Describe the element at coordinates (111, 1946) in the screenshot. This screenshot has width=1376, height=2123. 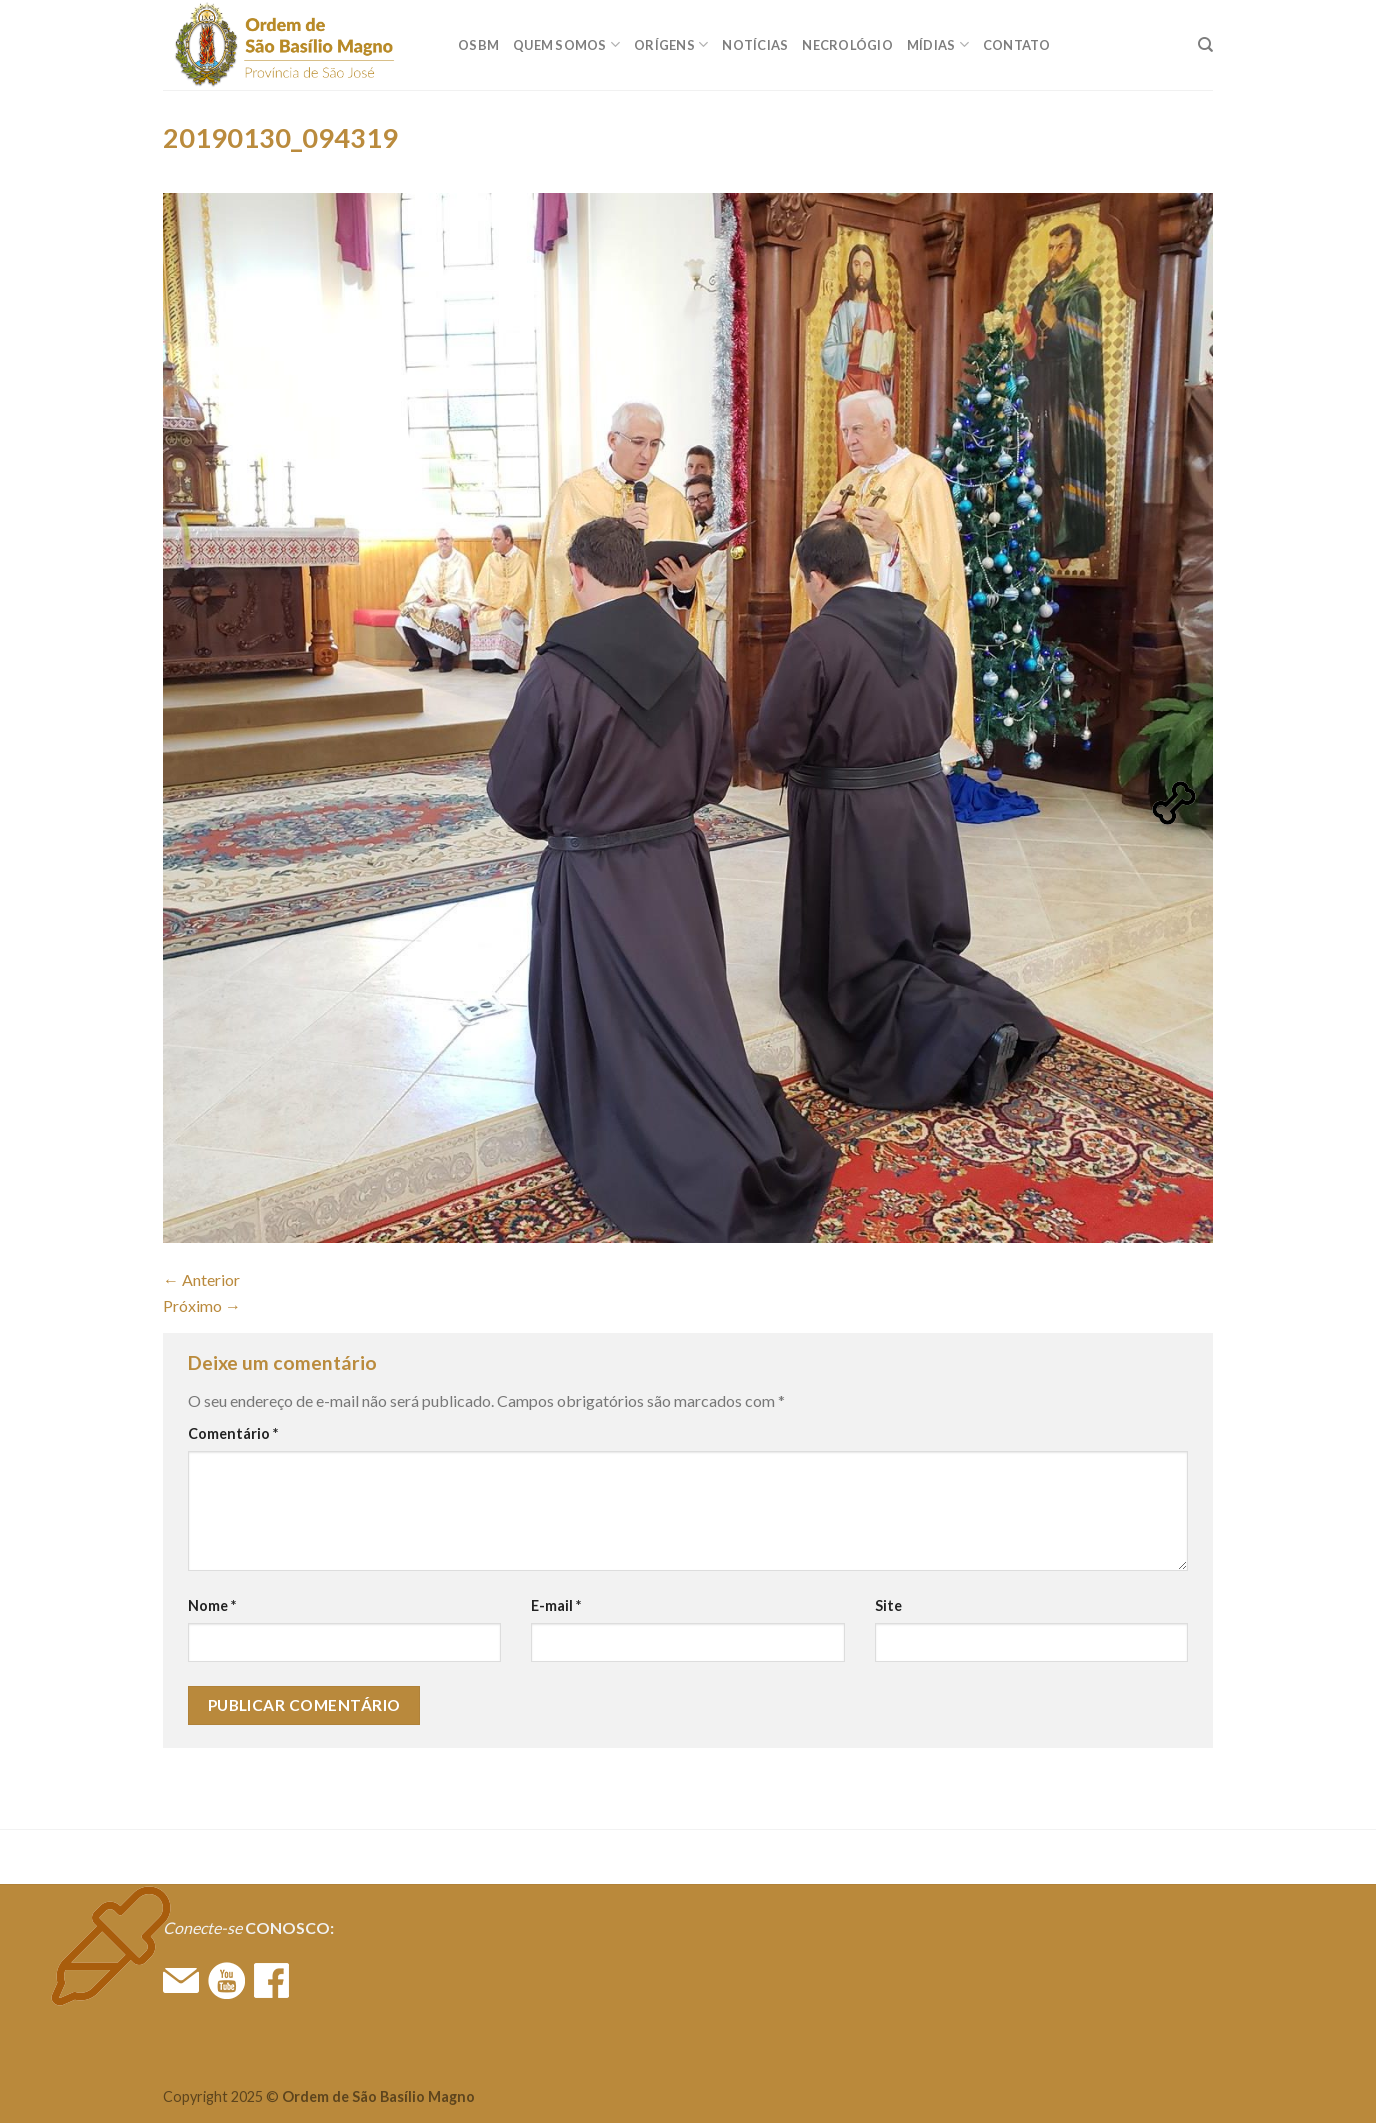
I see `pick a color from the screen` at that location.